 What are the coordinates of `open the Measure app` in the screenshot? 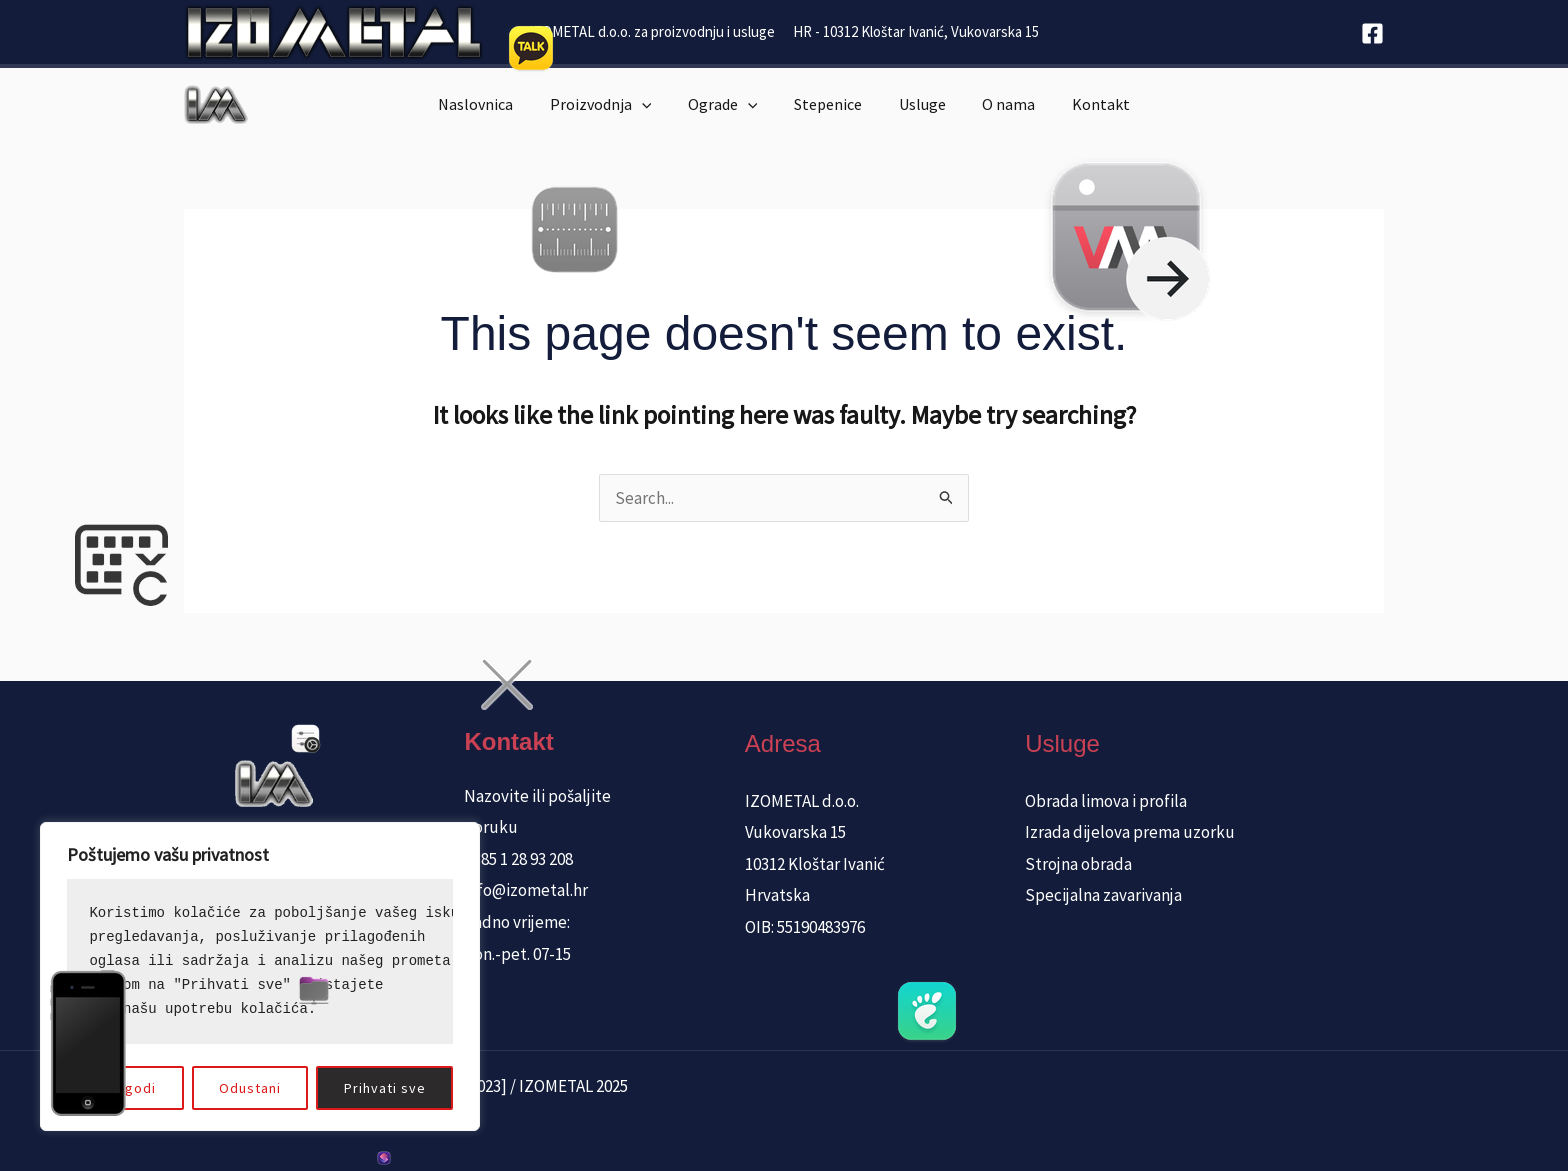 It's located at (574, 229).